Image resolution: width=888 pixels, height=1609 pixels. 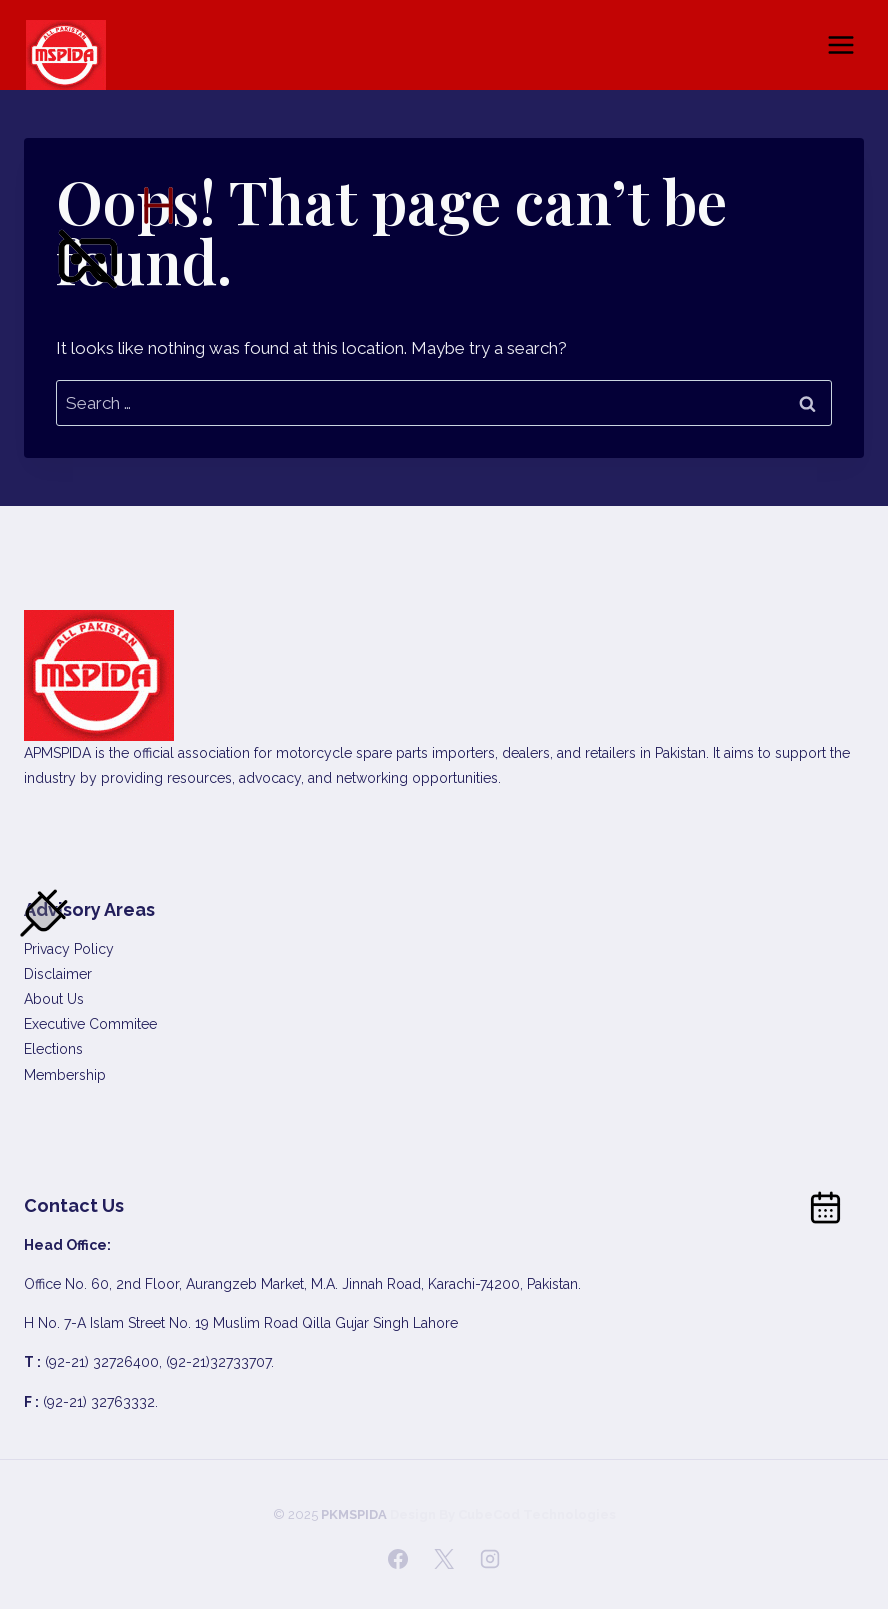 What do you see at coordinates (825, 1207) in the screenshot?
I see `view calendar with scheduled events` at bounding box center [825, 1207].